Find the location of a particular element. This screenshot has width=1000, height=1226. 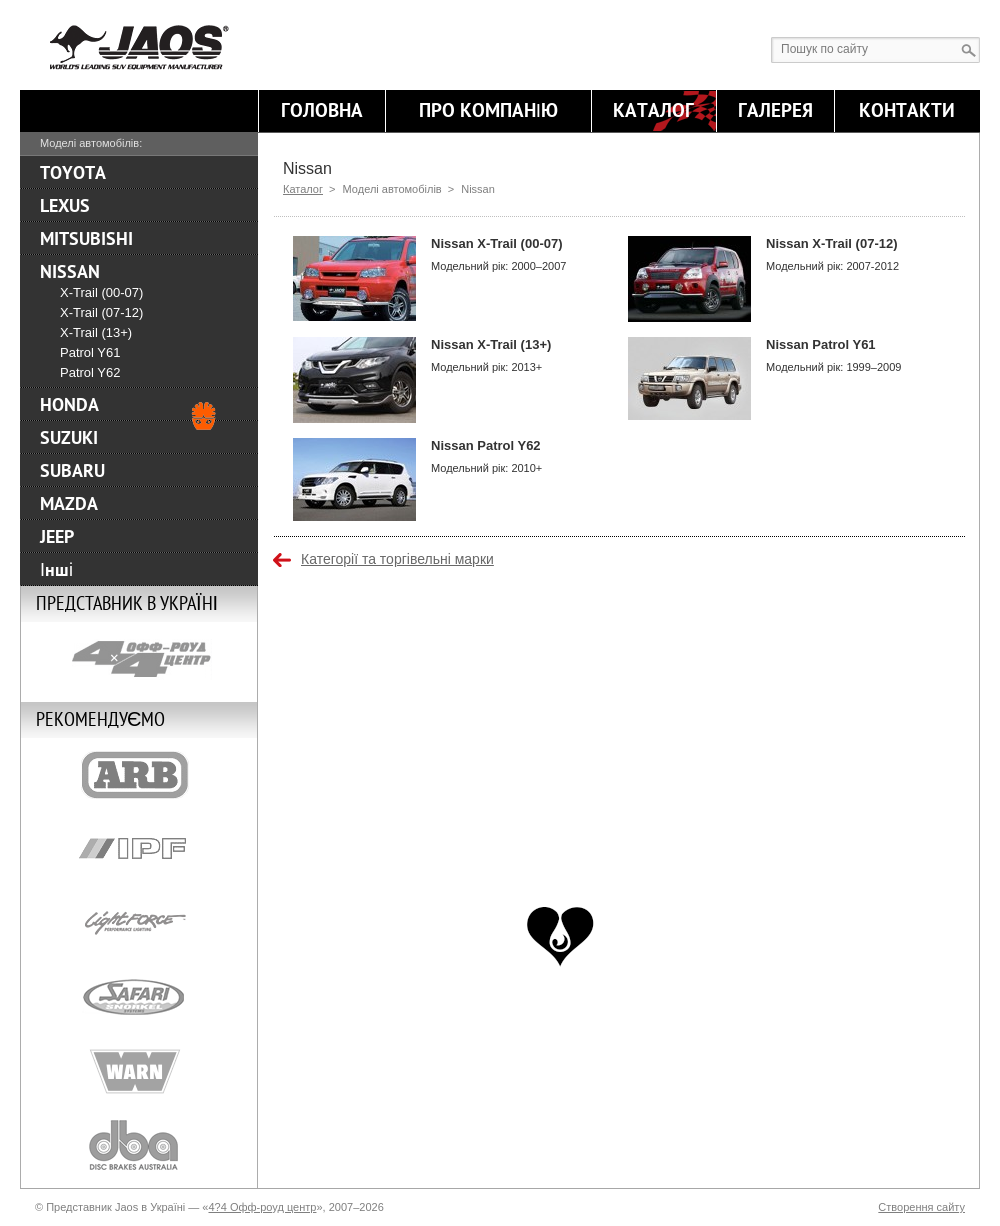

donate blood or health resource is located at coordinates (560, 935).